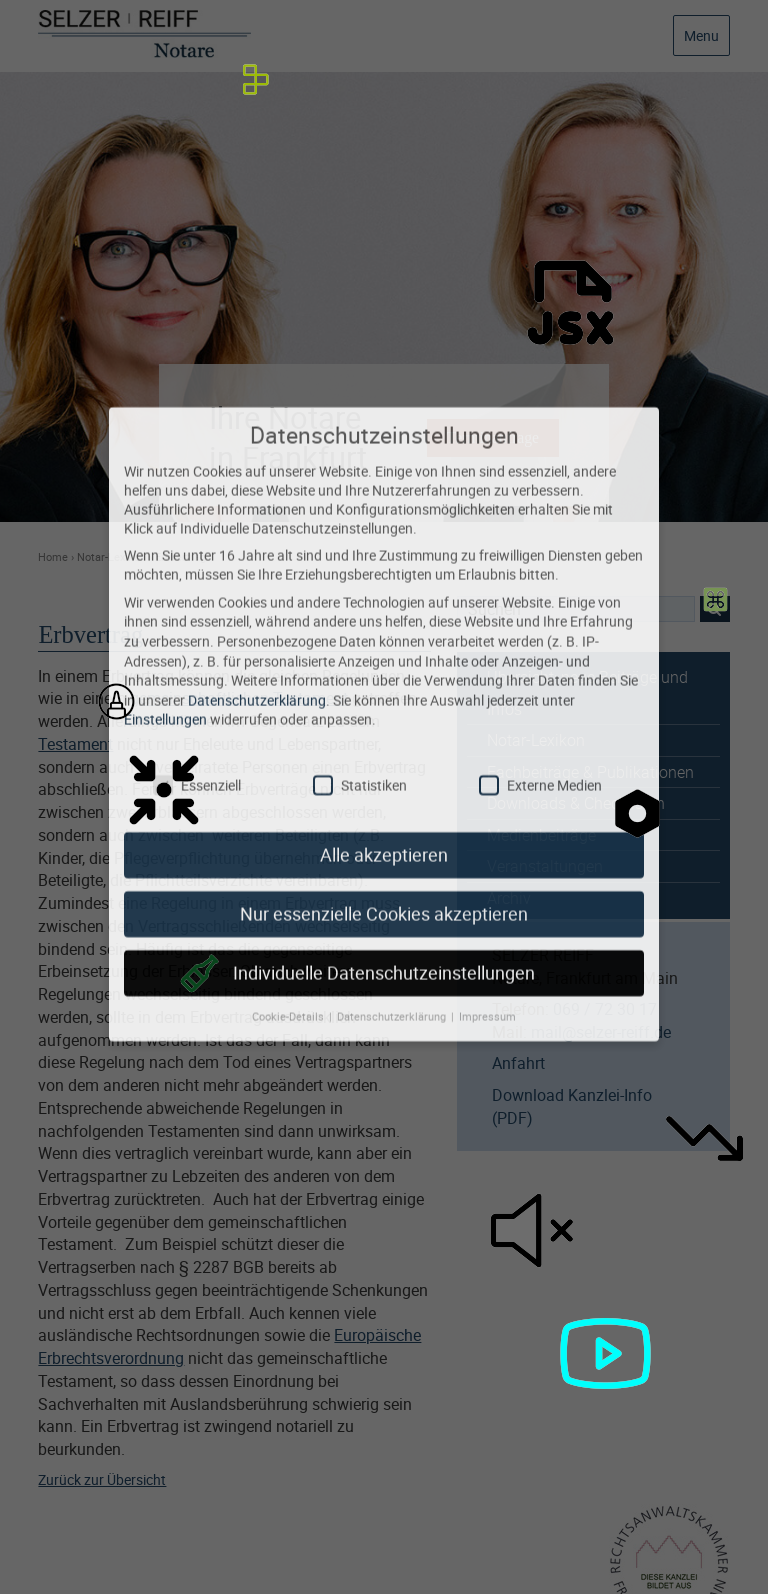 The image size is (768, 1594). I want to click on open replit coding environment, so click(253, 79).